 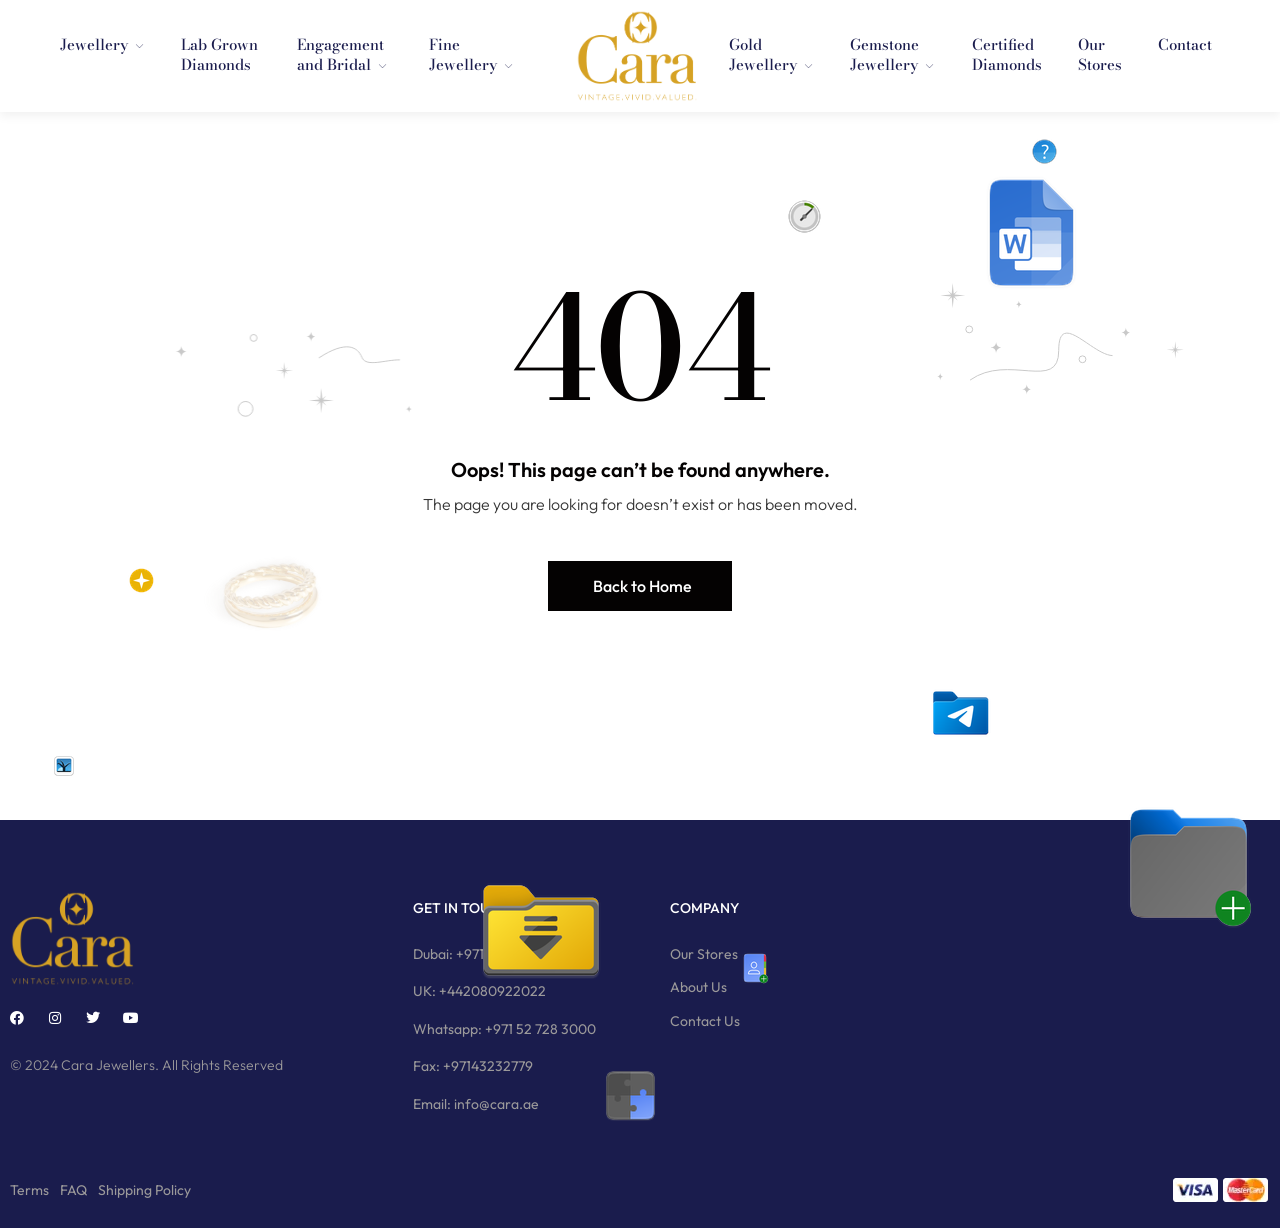 I want to click on create a new contact in address book, so click(x=755, y=968).